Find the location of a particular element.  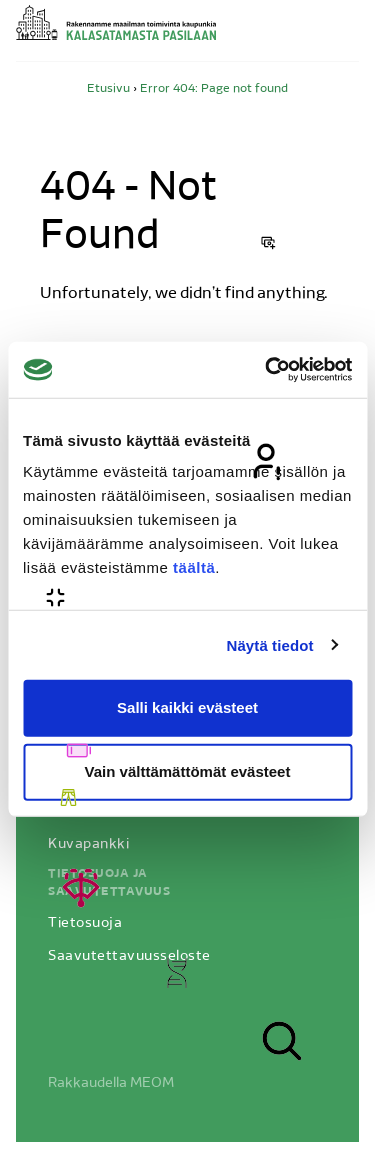

add funds to your account is located at coordinates (268, 242).